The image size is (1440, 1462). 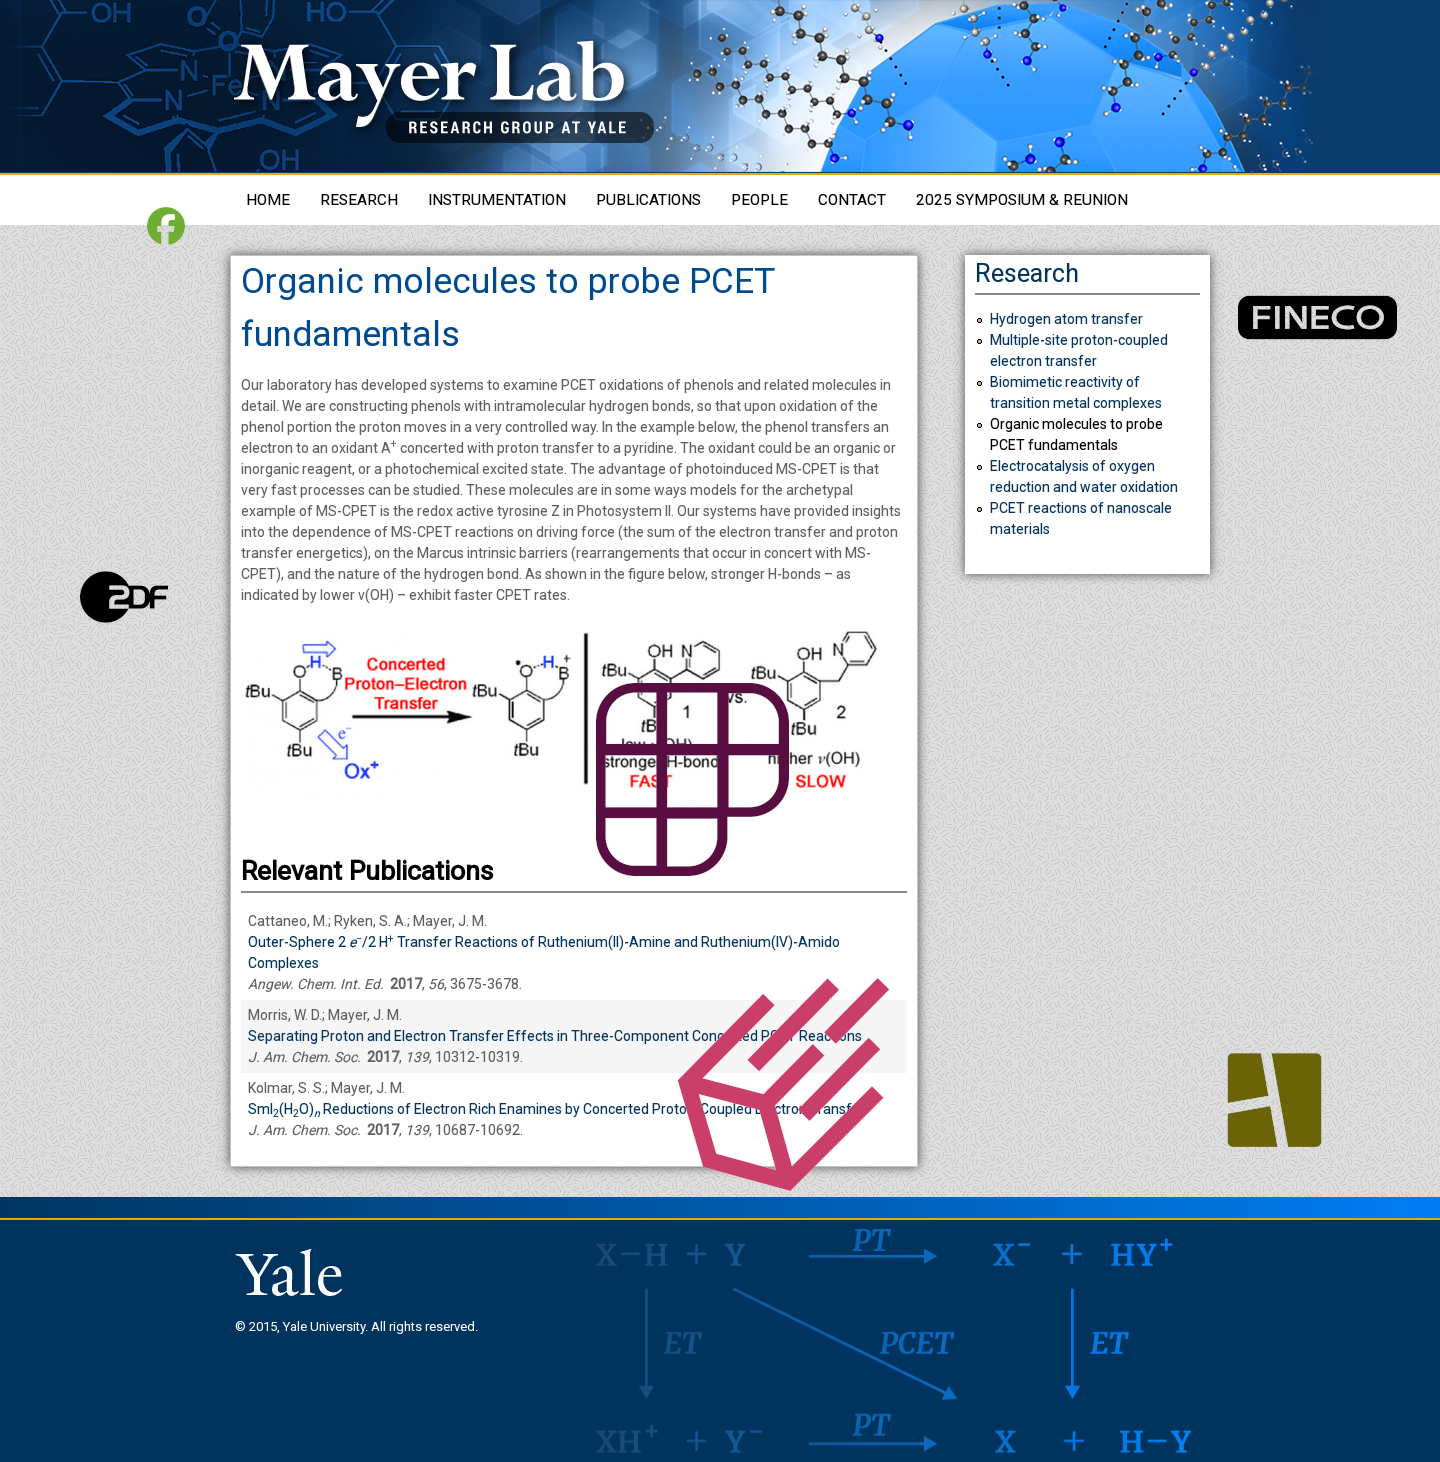 I want to click on open the Fineco banking app, so click(x=1317, y=317).